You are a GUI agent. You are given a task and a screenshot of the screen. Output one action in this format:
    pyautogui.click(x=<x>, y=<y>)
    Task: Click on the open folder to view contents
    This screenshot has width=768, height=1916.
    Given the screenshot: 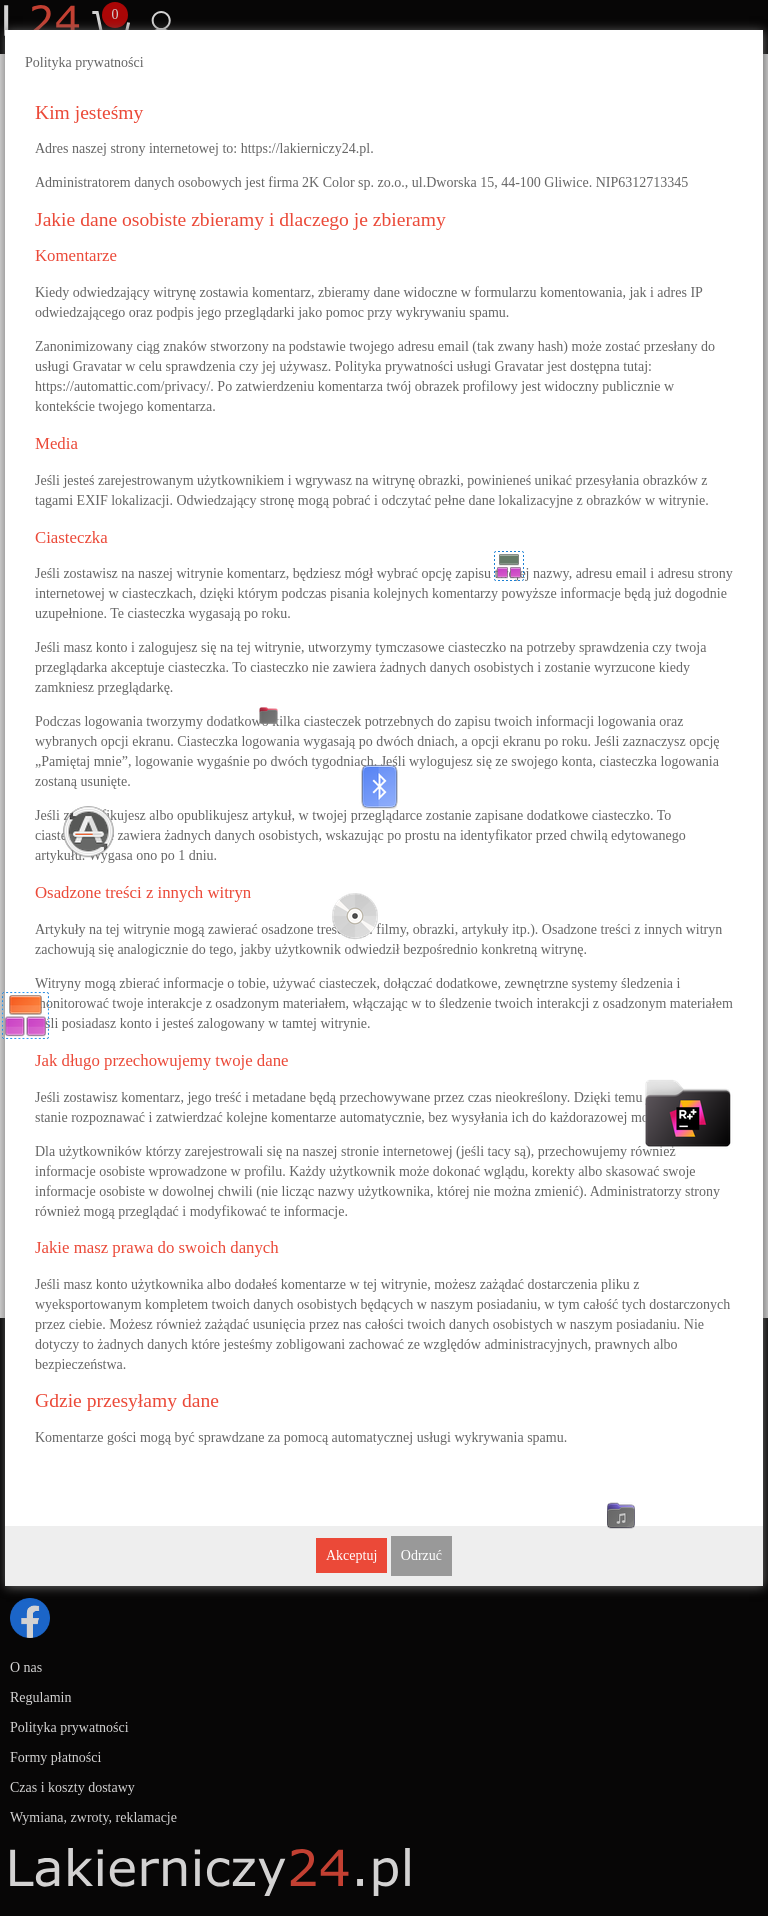 What is the action you would take?
    pyautogui.click(x=268, y=715)
    